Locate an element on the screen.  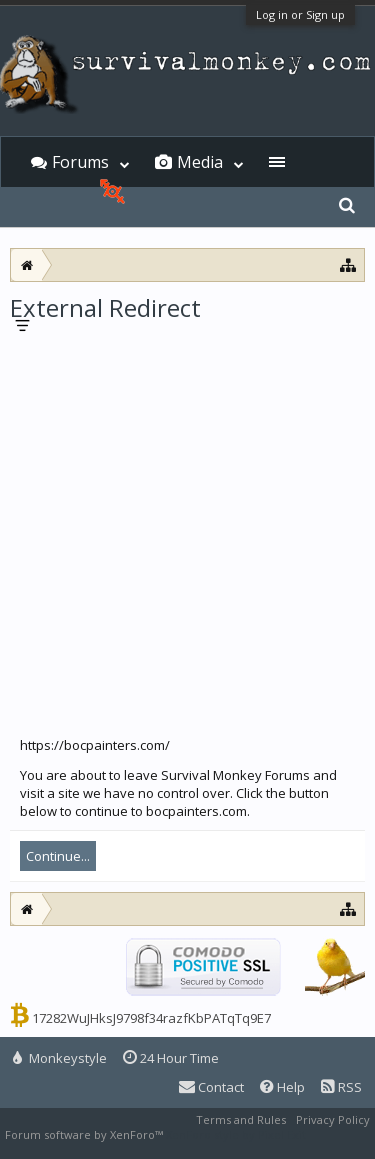
indicates genderfluid identity option is located at coordinates (112, 191).